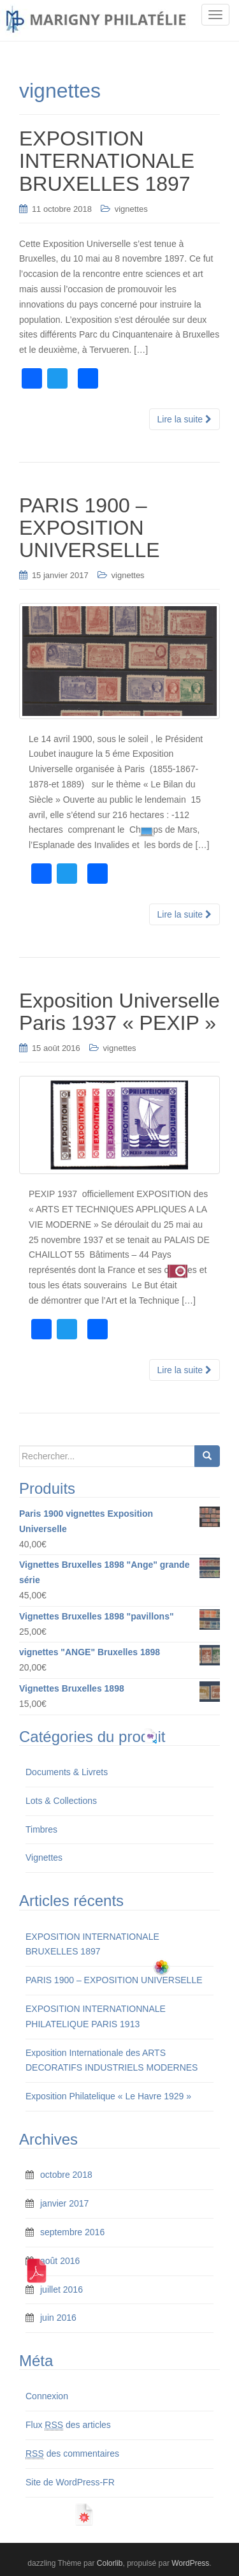 The image size is (239, 2576). Describe the element at coordinates (150, 1736) in the screenshot. I see `open a PHP file in Visual Studio Code` at that location.